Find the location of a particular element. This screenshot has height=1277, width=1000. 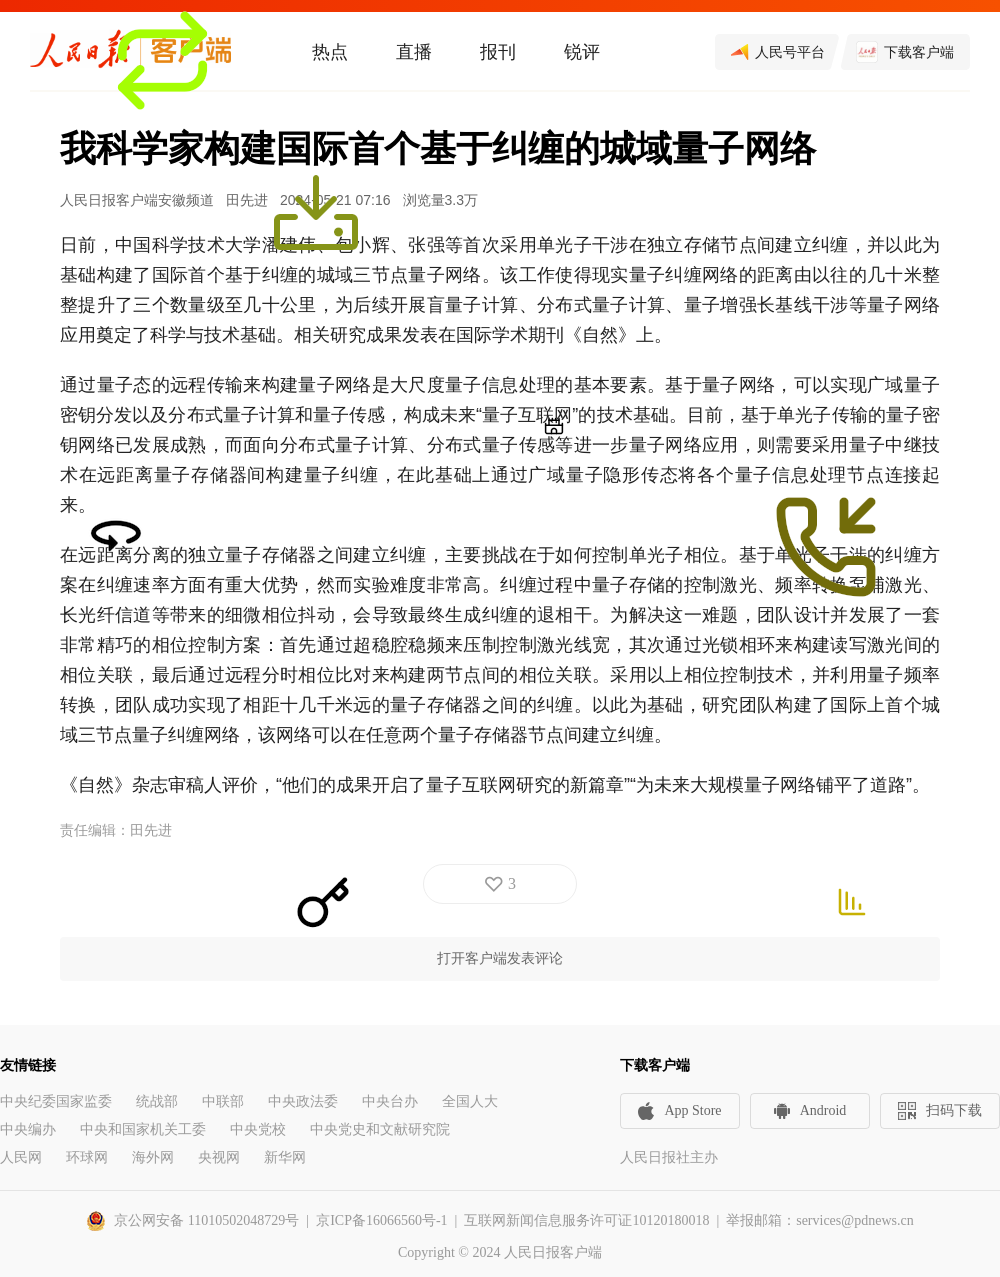

view declining metrics or statistics is located at coordinates (852, 902).